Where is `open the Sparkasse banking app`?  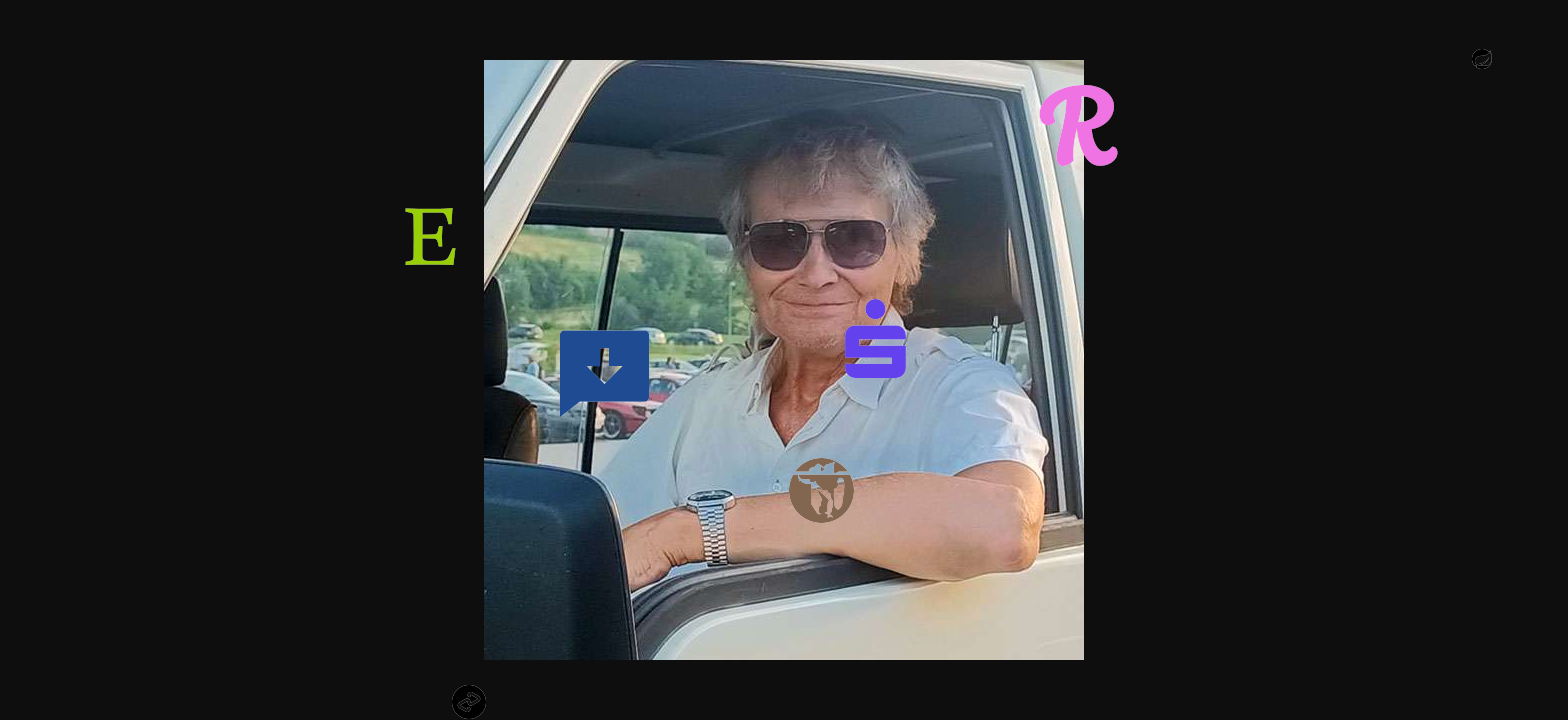
open the Sparkasse banking app is located at coordinates (875, 338).